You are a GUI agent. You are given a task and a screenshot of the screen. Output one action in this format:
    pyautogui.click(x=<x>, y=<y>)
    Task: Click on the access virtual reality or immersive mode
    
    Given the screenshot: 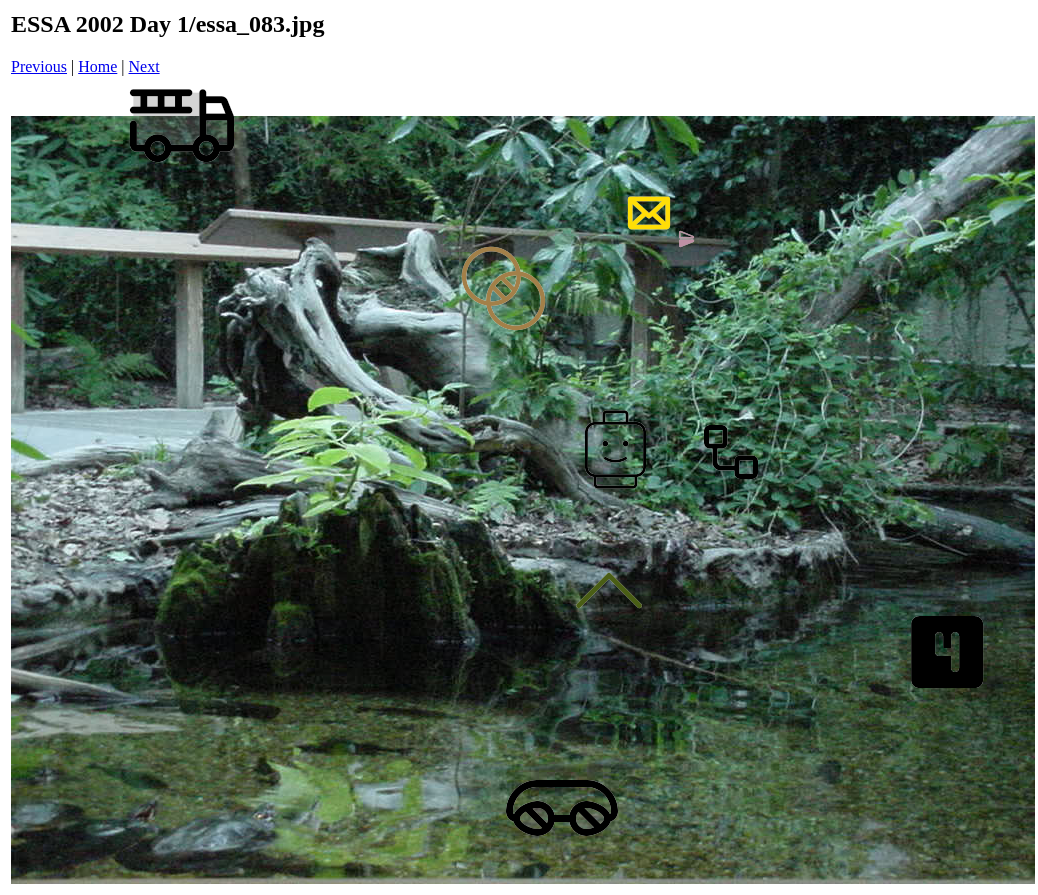 What is the action you would take?
    pyautogui.click(x=562, y=808)
    